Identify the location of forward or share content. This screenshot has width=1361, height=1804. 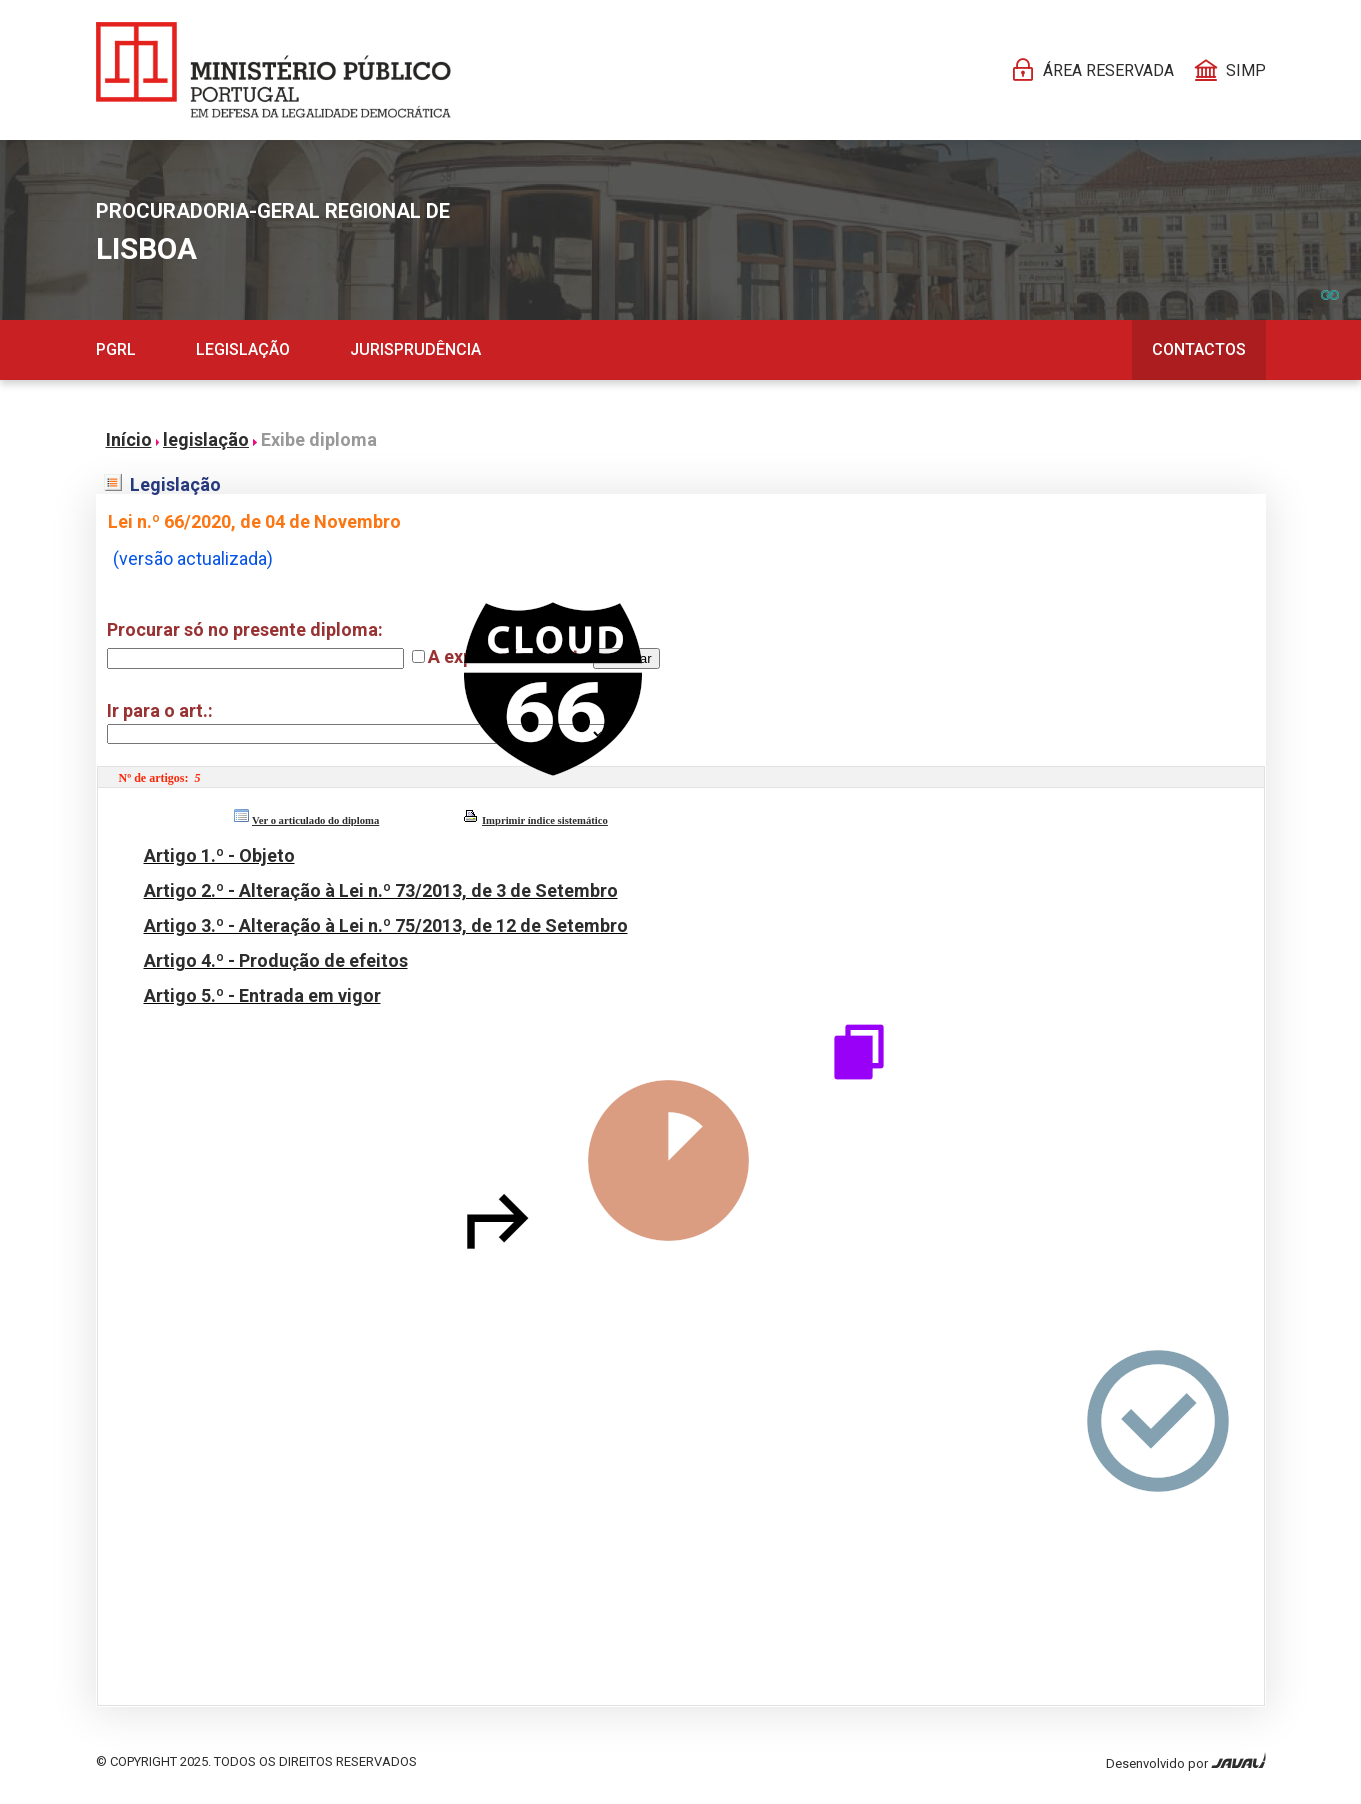
(494, 1222).